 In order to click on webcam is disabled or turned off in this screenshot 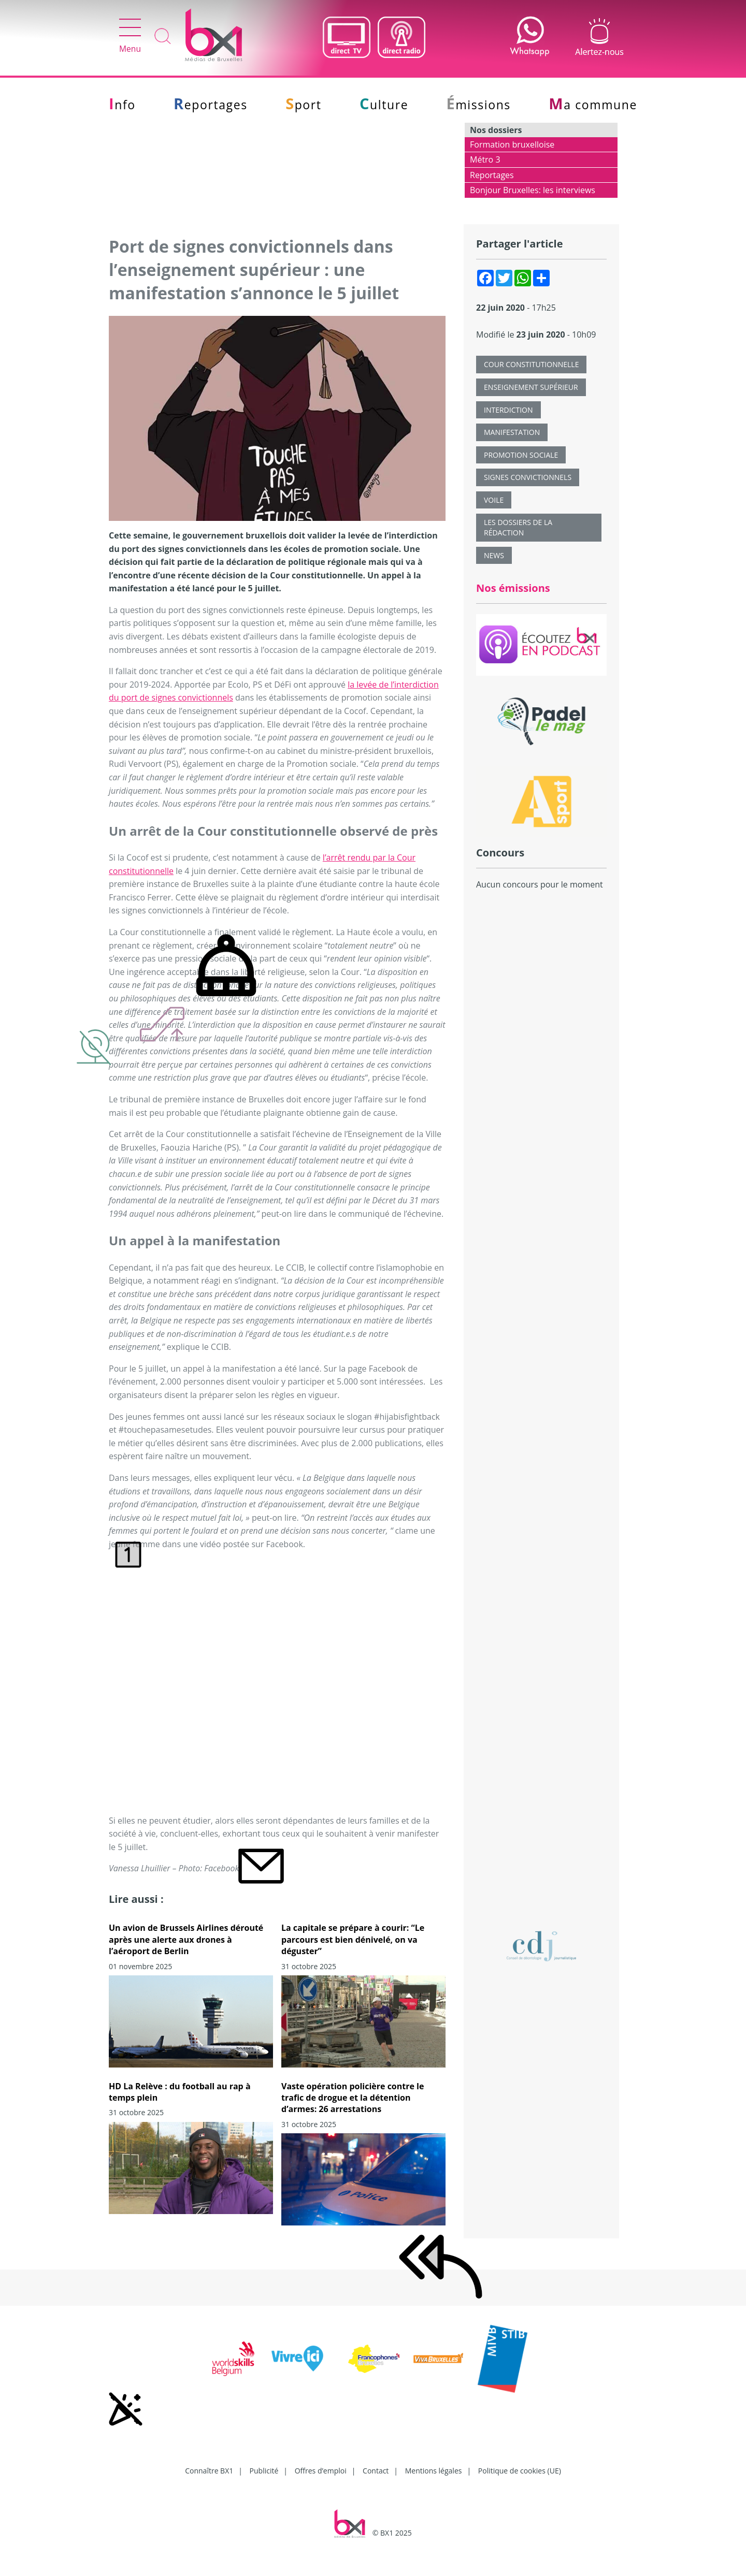, I will do `click(95, 1048)`.